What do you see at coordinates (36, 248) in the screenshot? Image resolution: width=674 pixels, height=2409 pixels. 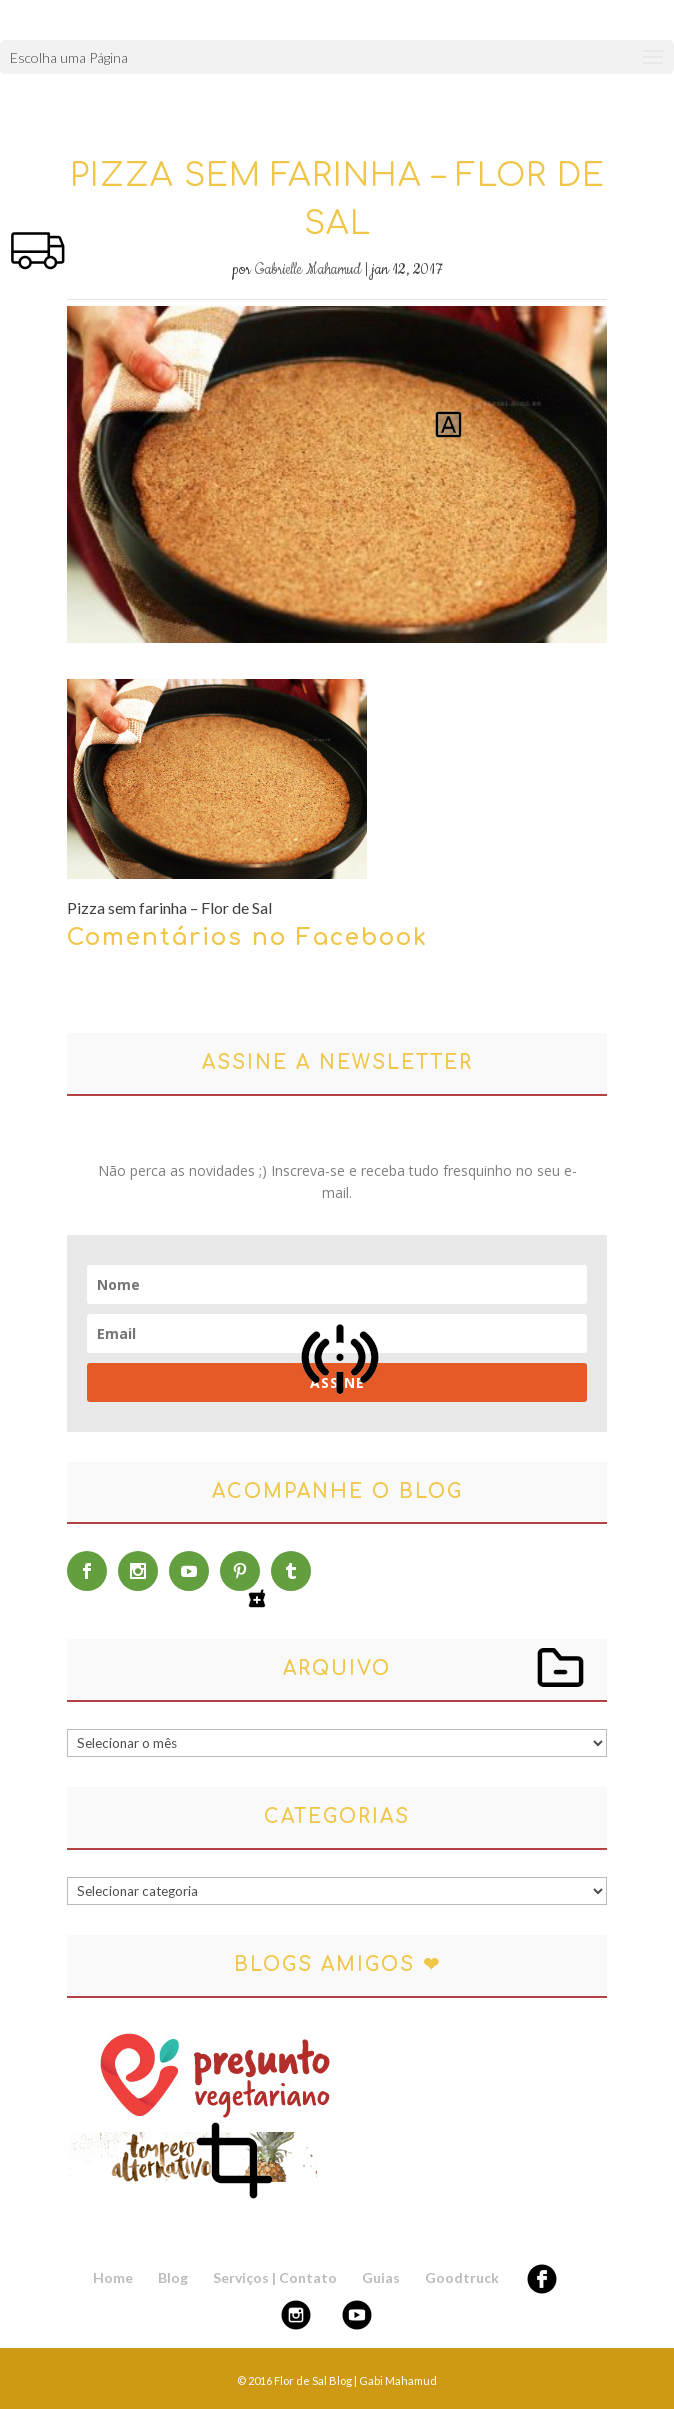 I see `track your delivery status` at bounding box center [36, 248].